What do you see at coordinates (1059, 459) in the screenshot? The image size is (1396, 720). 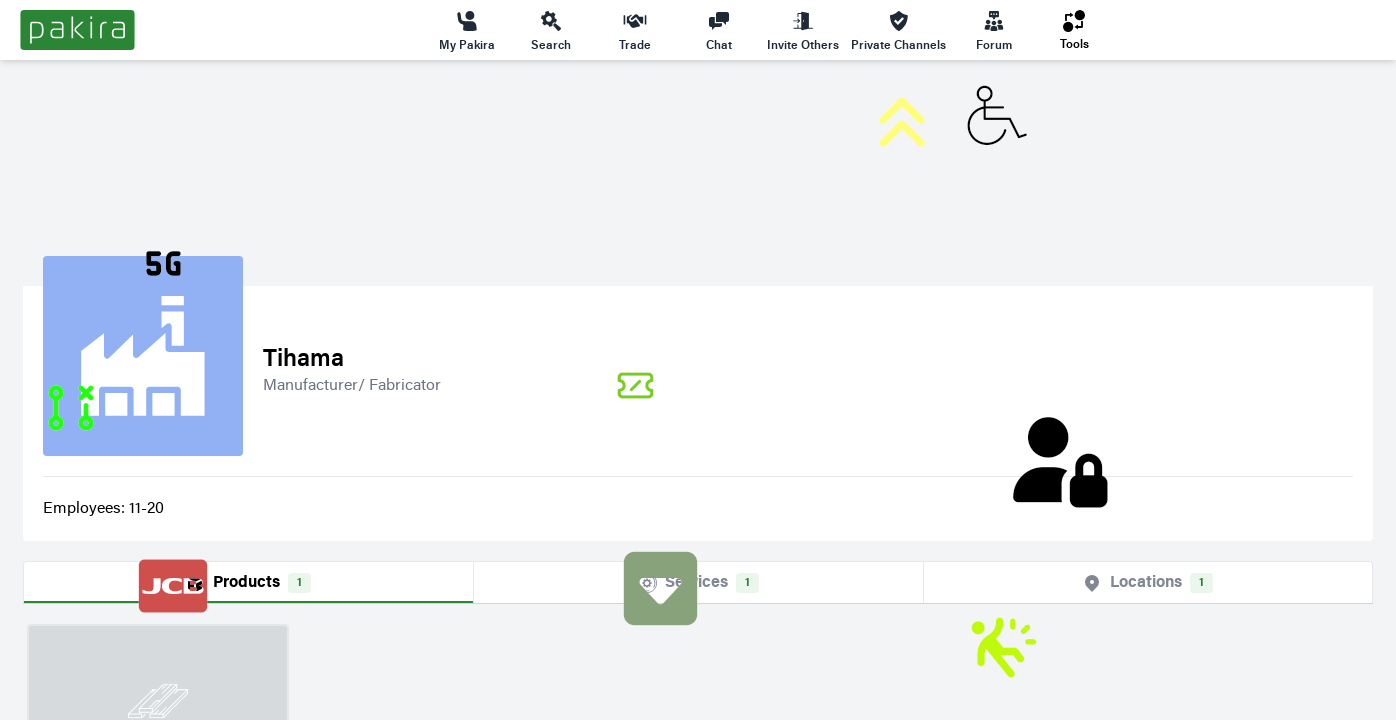 I see `lock or secure a user account` at bounding box center [1059, 459].